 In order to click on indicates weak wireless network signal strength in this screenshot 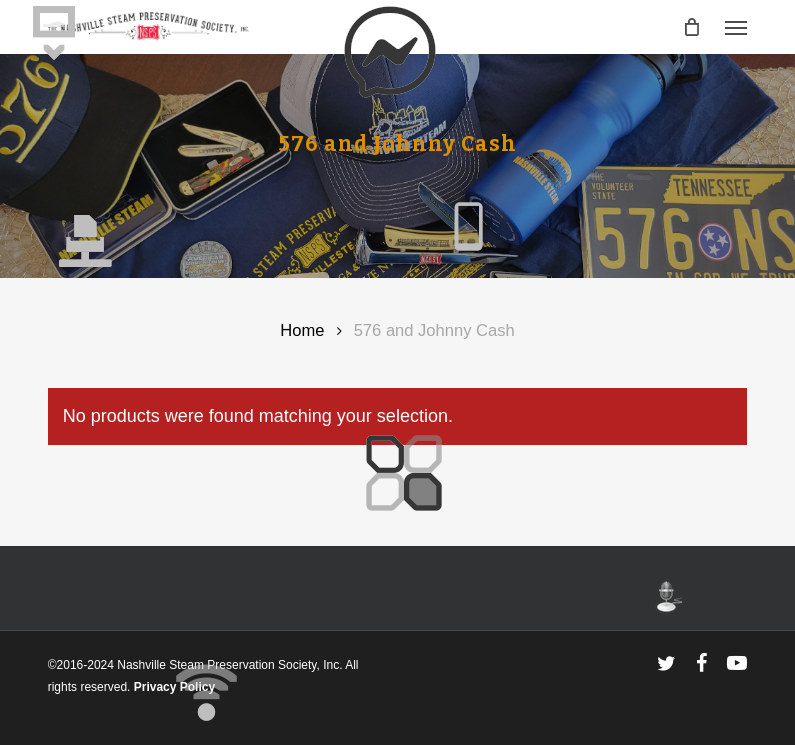, I will do `click(206, 690)`.